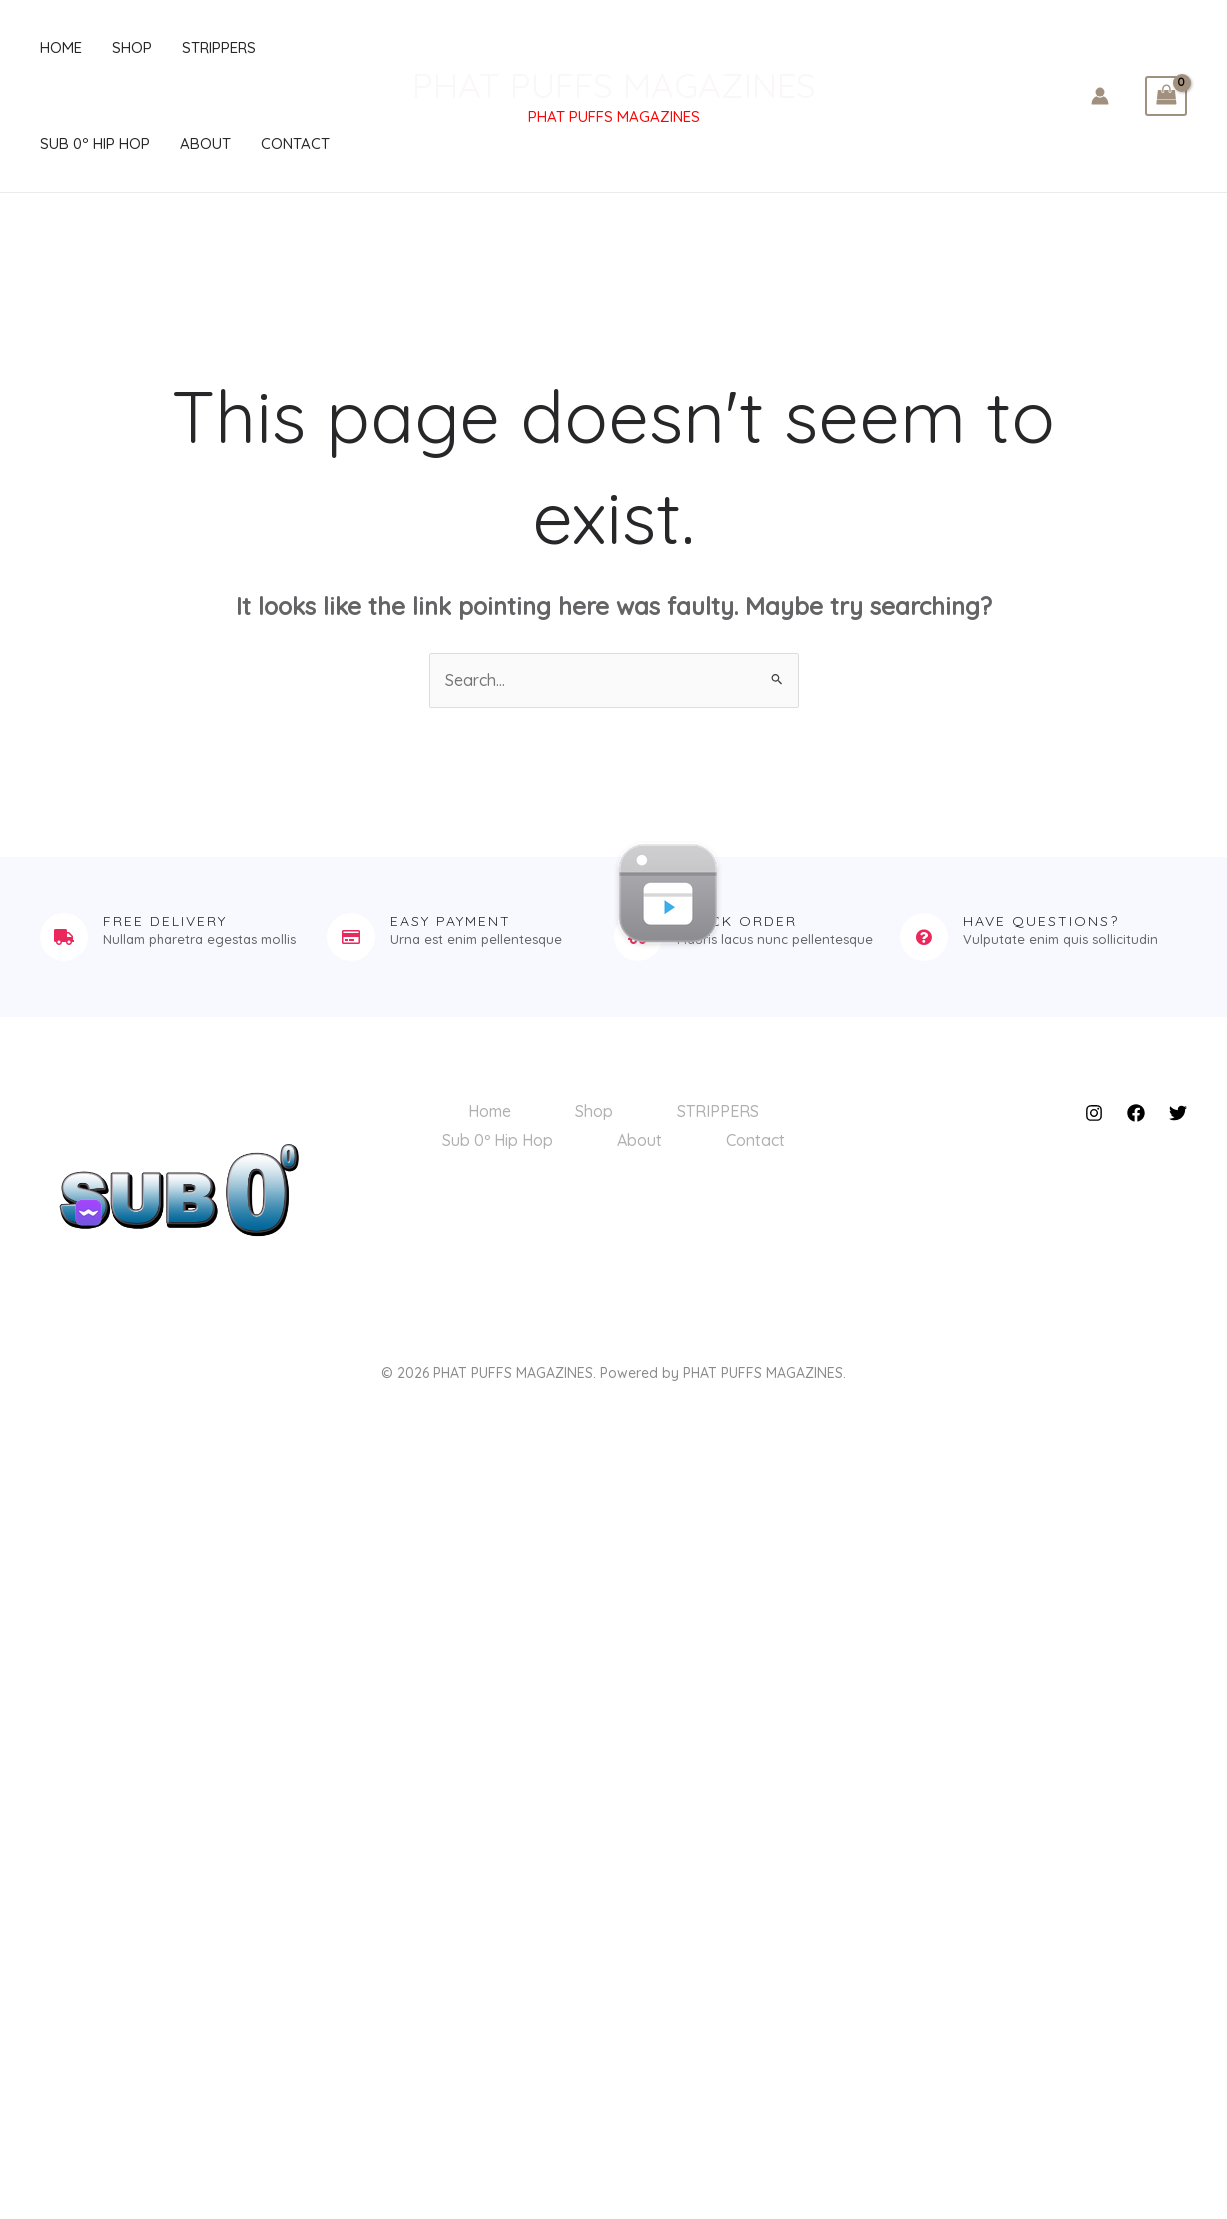 This screenshot has width=1227, height=2219. I want to click on open video or media playback preferences, so click(668, 895).